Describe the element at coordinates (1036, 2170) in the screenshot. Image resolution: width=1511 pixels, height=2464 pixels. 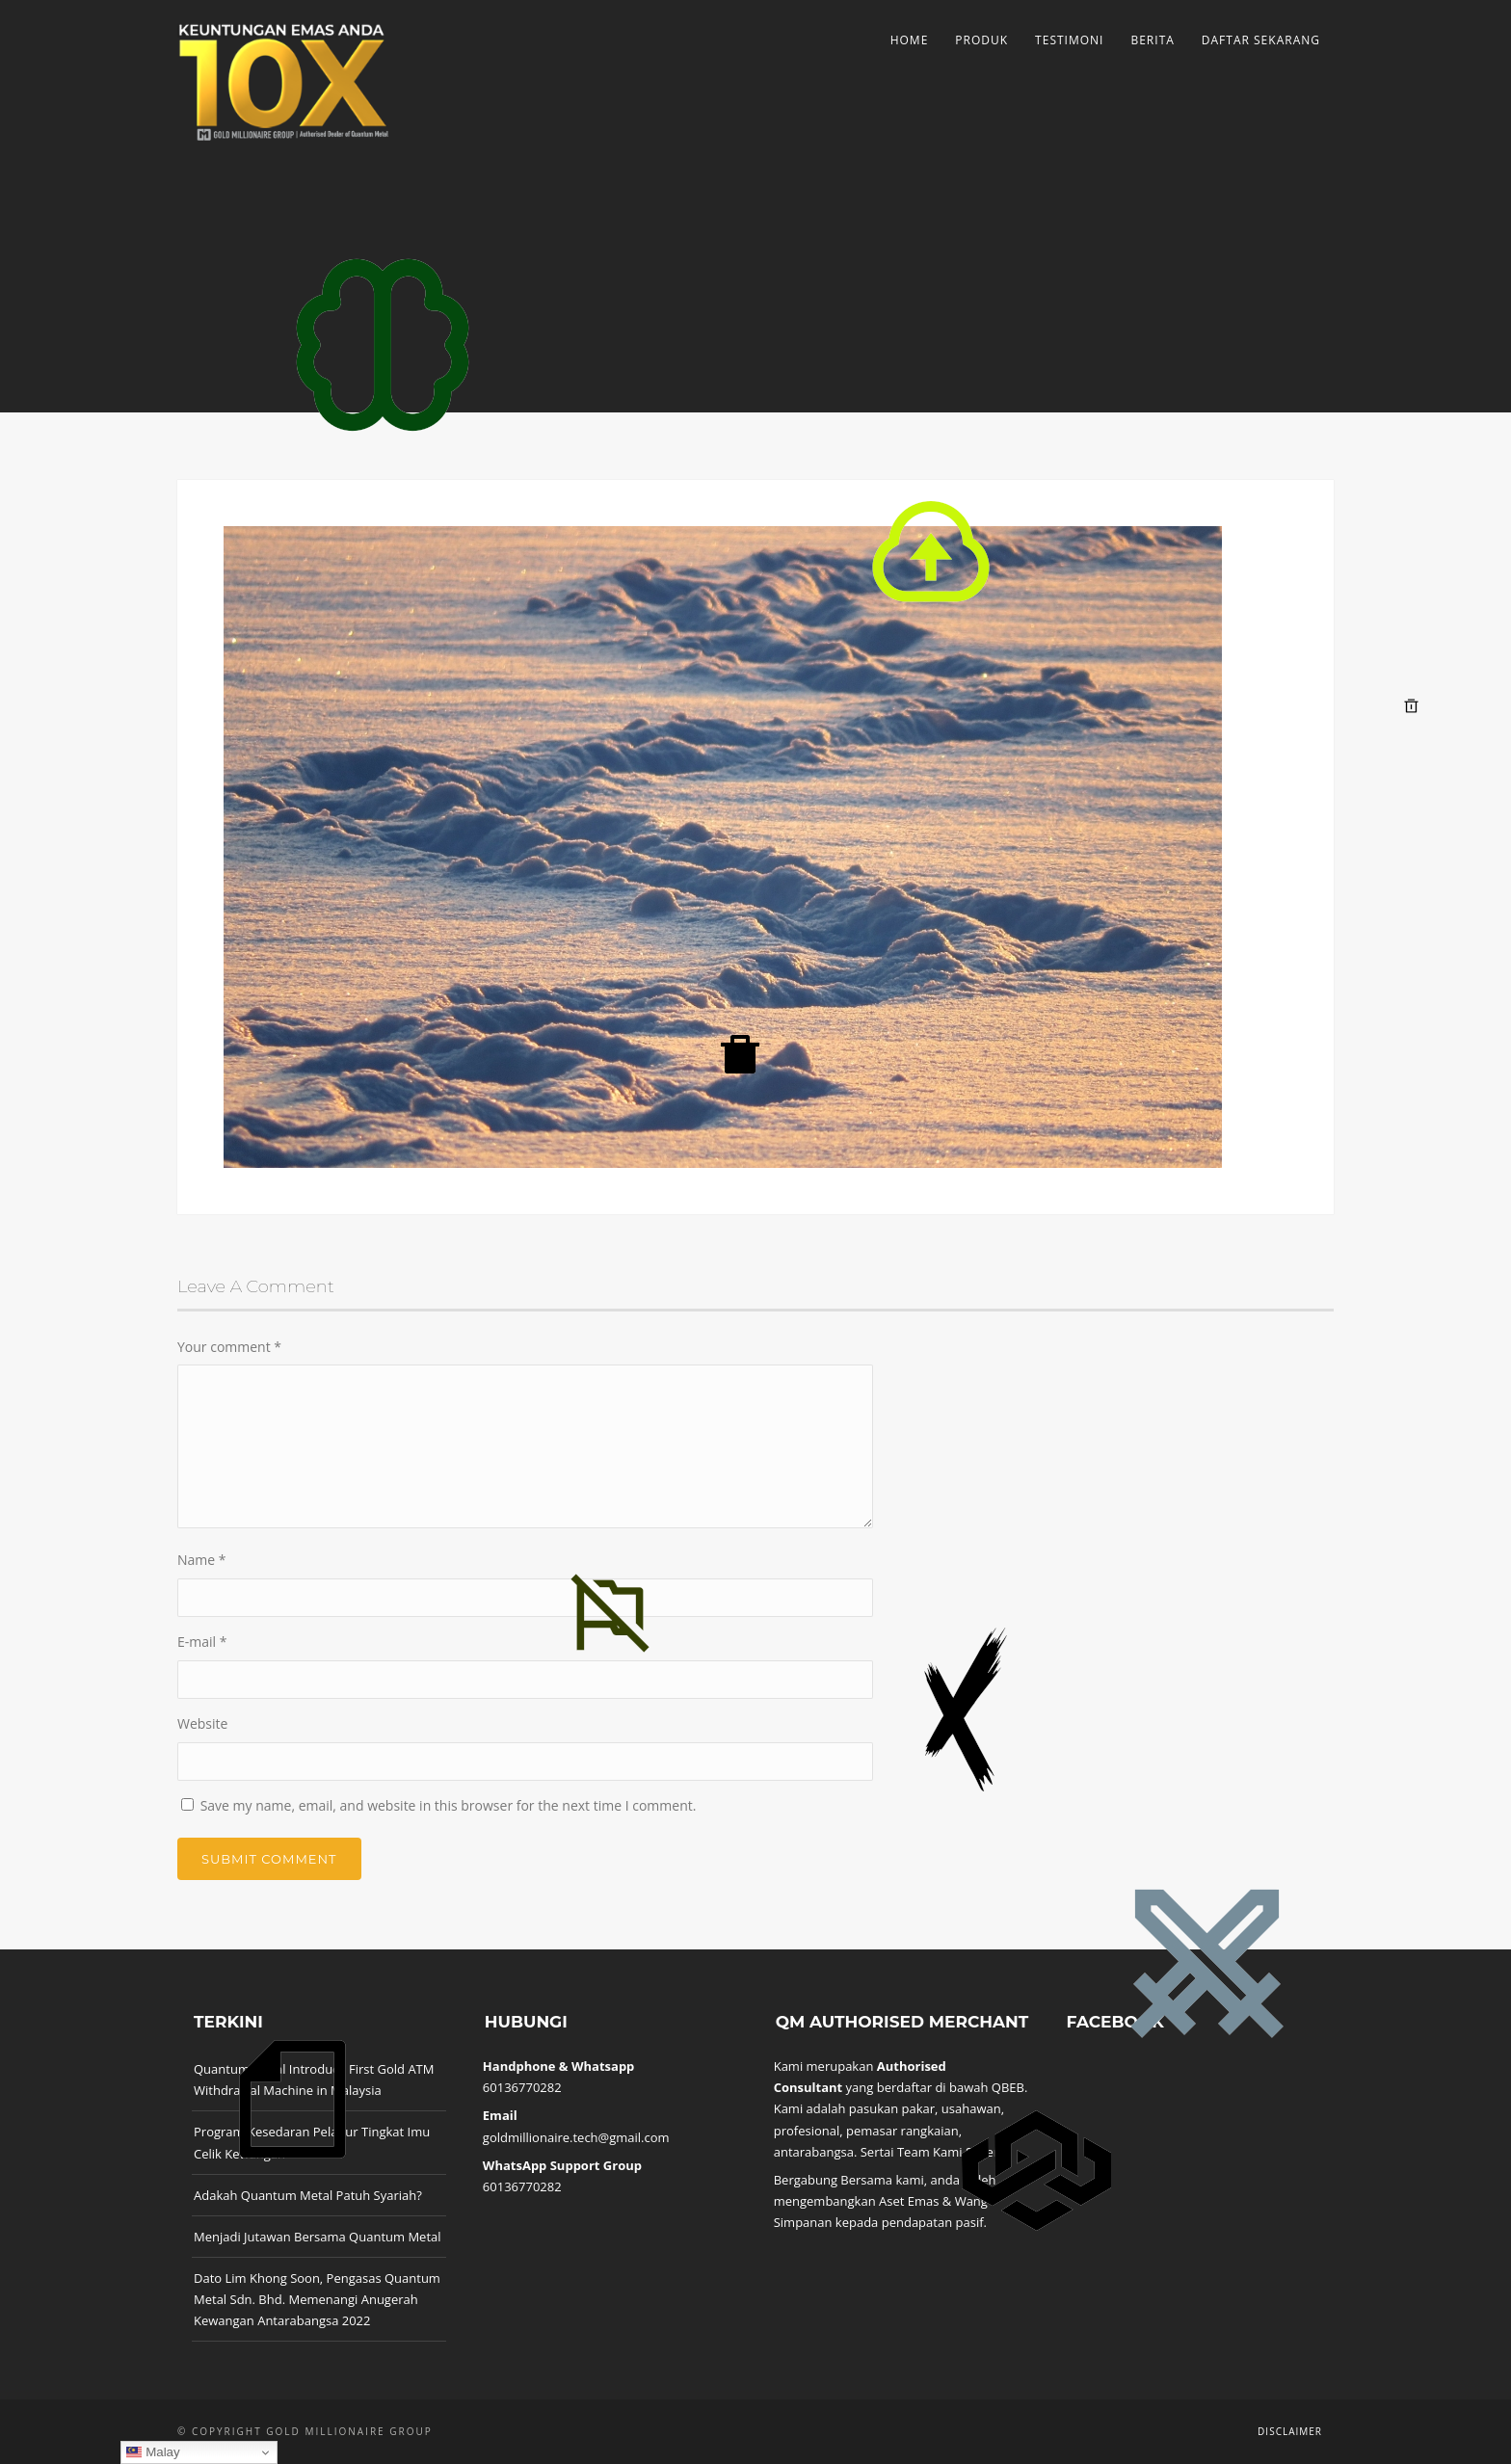
I see `loopback framework logo` at that location.